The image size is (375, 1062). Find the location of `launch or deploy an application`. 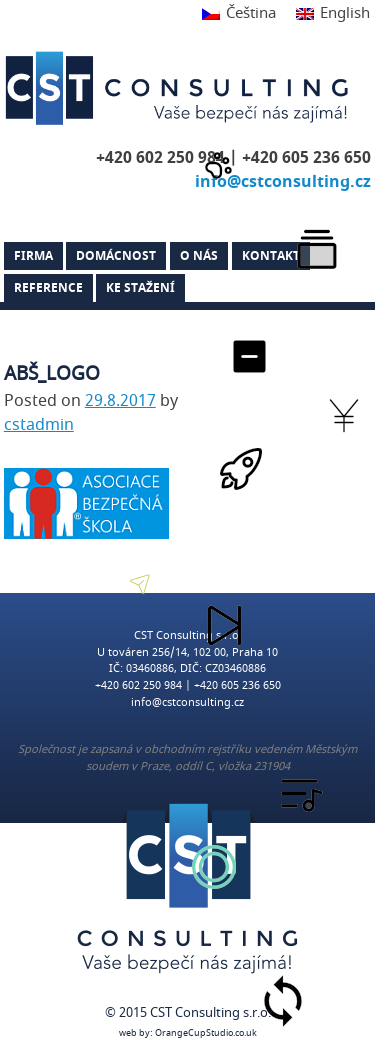

launch or deploy an application is located at coordinates (241, 469).